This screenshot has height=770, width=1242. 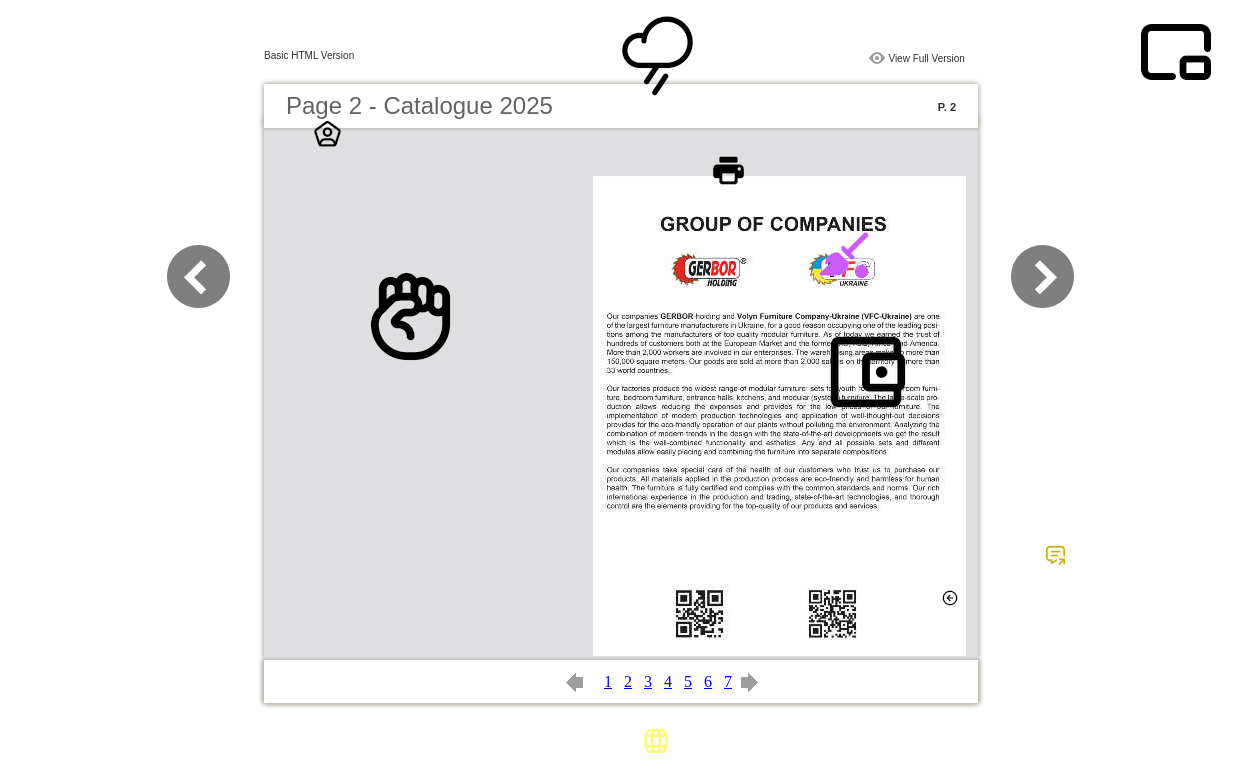 What do you see at coordinates (656, 741) in the screenshot?
I see `view inventory or storage items` at bounding box center [656, 741].